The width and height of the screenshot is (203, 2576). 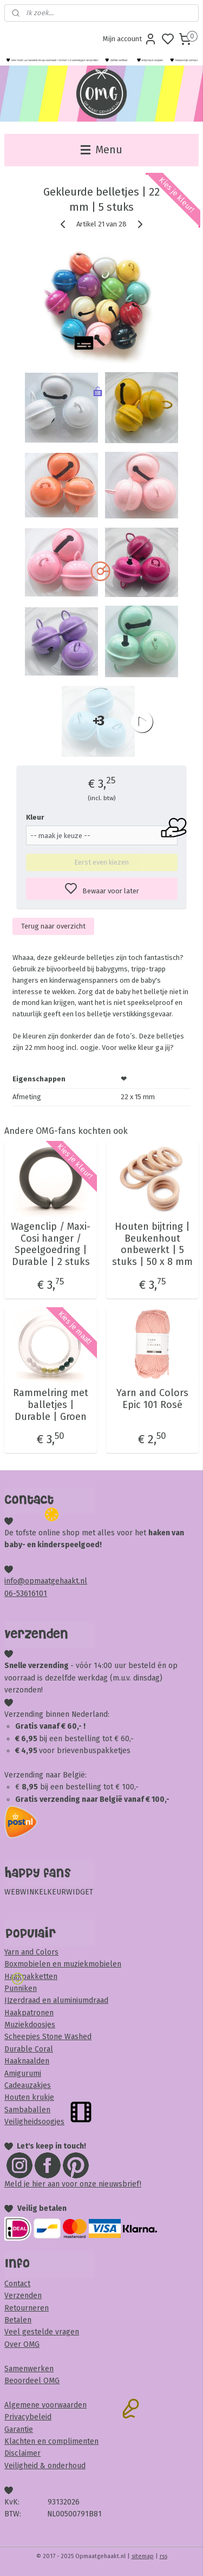 What do you see at coordinates (174, 828) in the screenshot?
I see `donate or make a charitable contribution` at bounding box center [174, 828].